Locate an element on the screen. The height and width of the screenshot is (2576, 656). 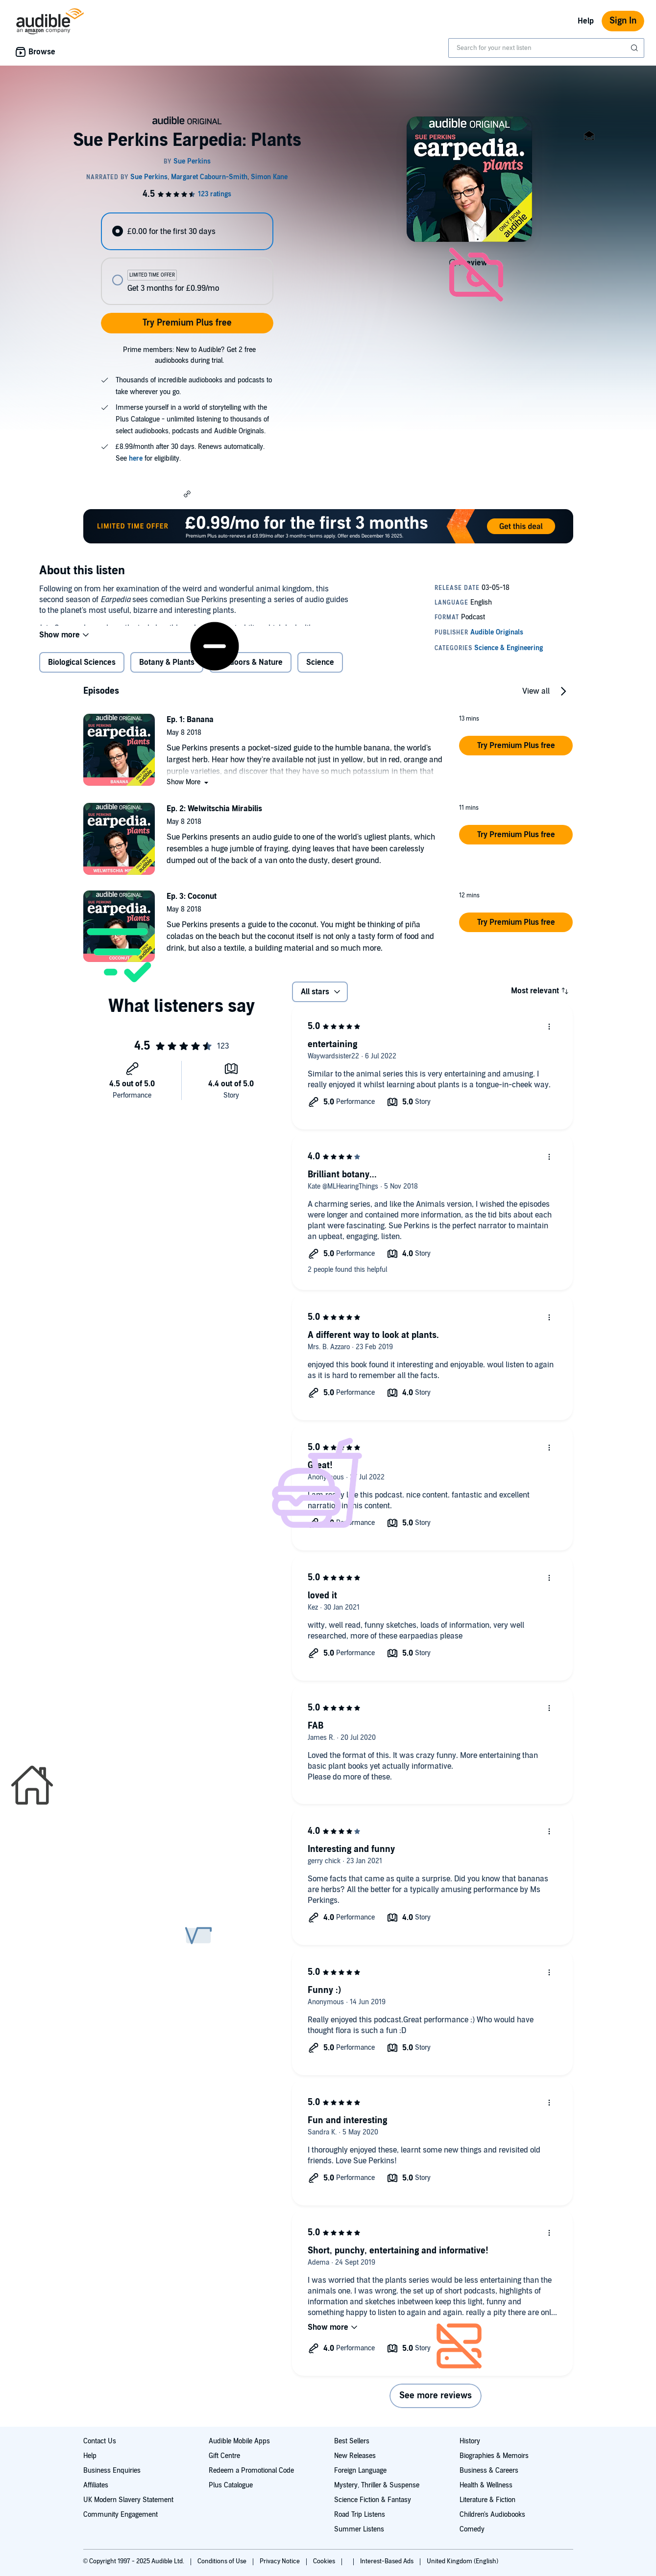
calculate square root is located at coordinates (197, 1934).